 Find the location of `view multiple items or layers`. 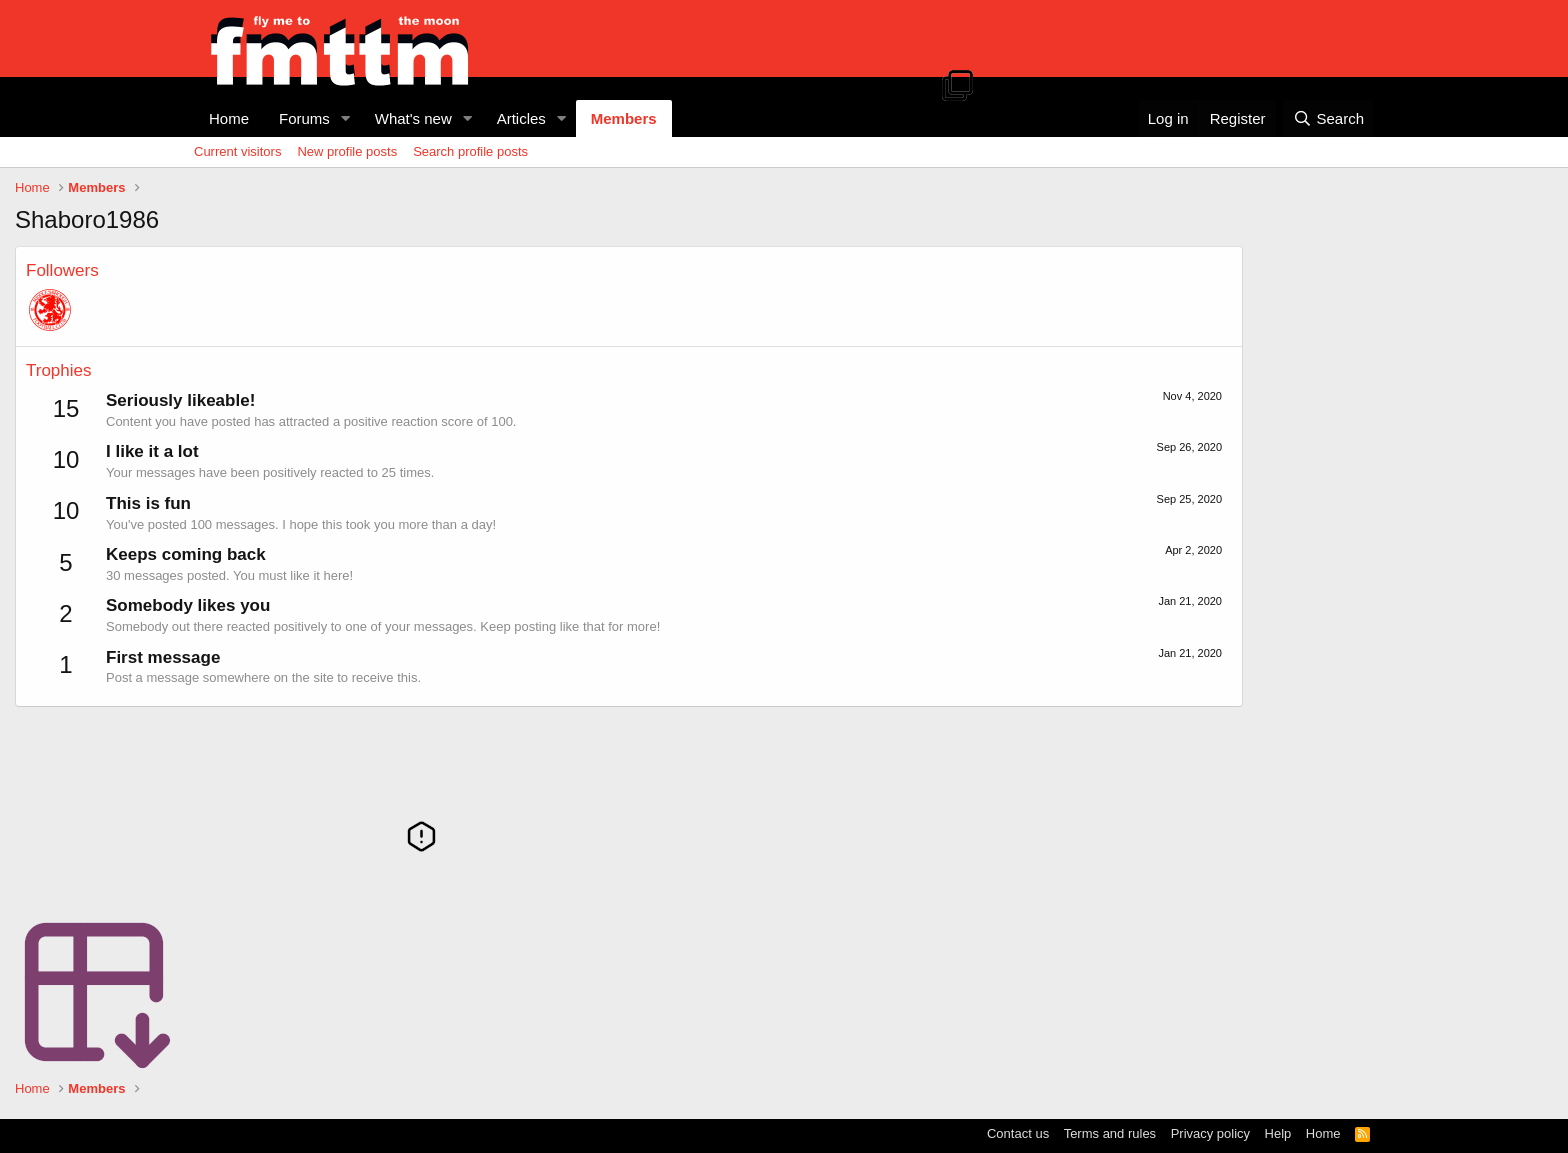

view multiple items or layers is located at coordinates (957, 85).